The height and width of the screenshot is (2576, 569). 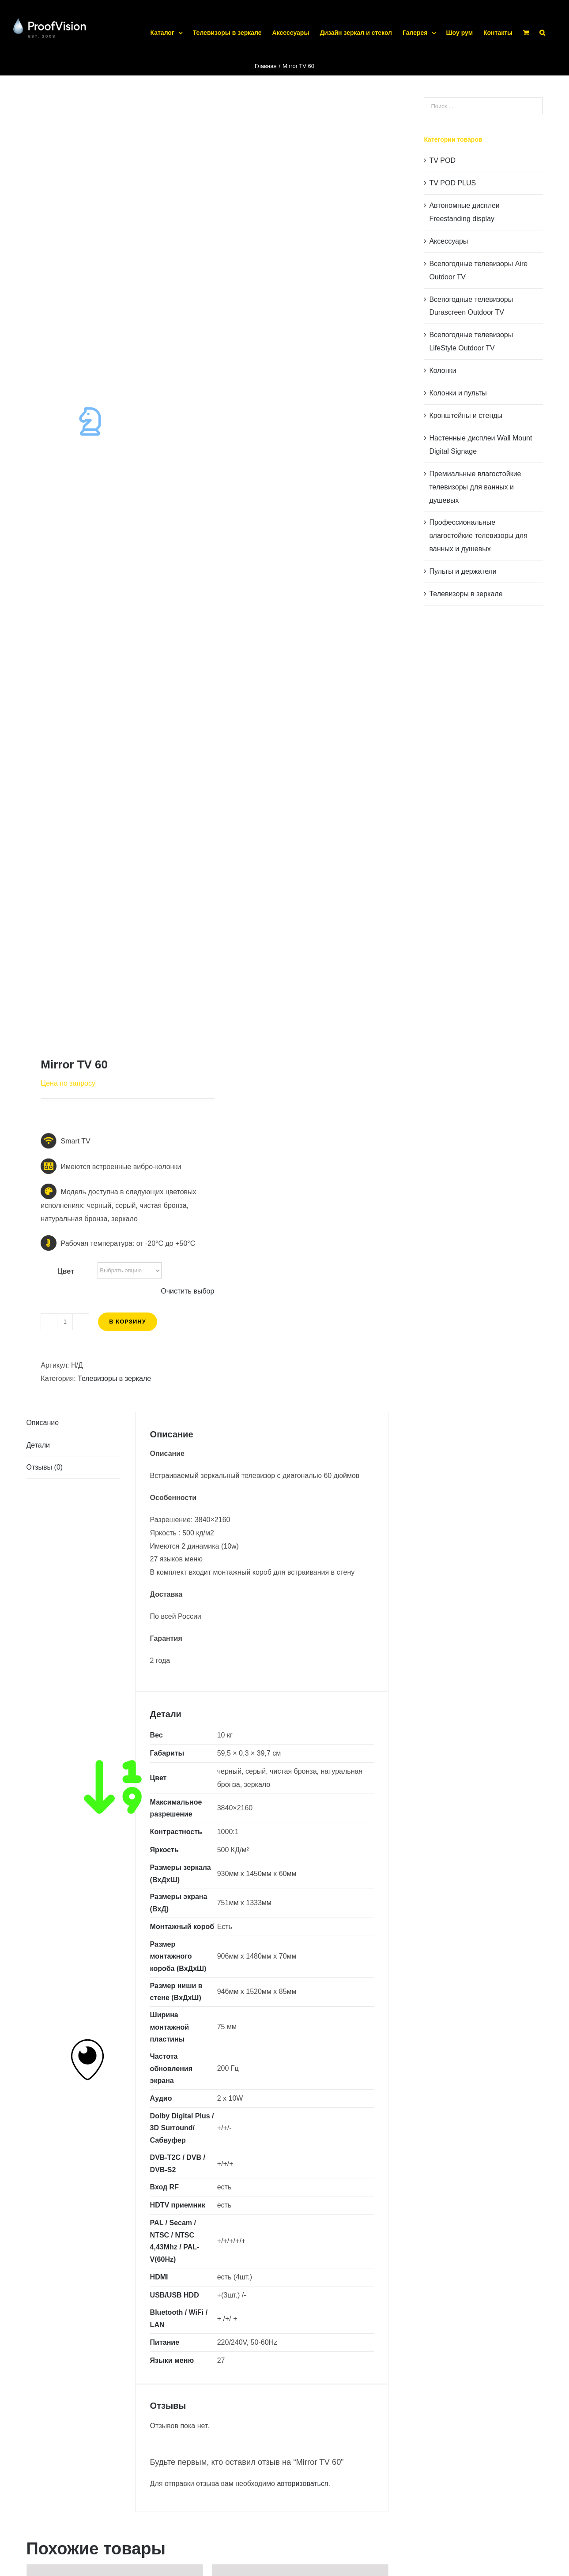 What do you see at coordinates (87, 2060) in the screenshot?
I see `periscope app logo` at bounding box center [87, 2060].